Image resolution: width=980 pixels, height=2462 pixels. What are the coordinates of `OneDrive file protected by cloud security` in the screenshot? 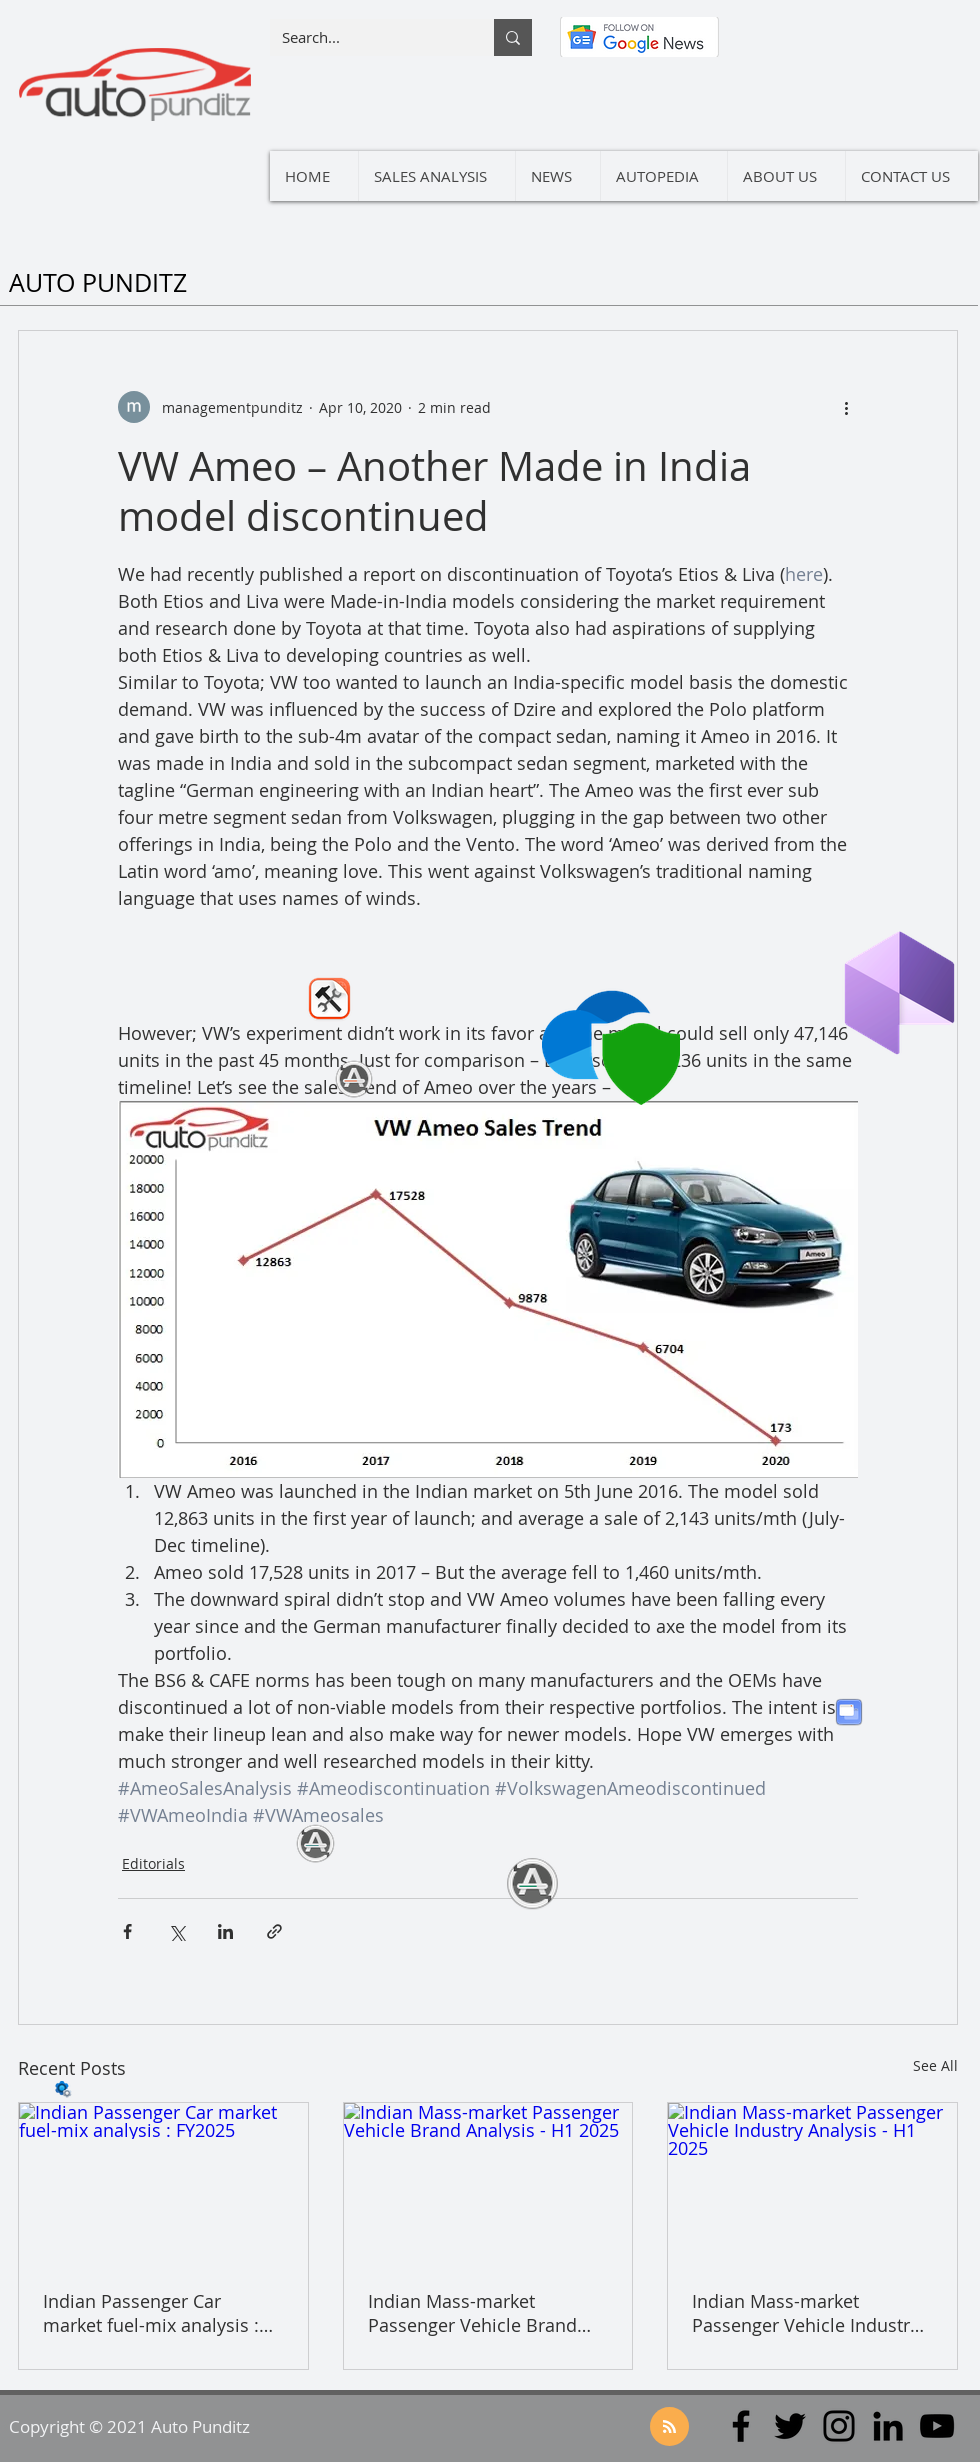 It's located at (611, 1036).